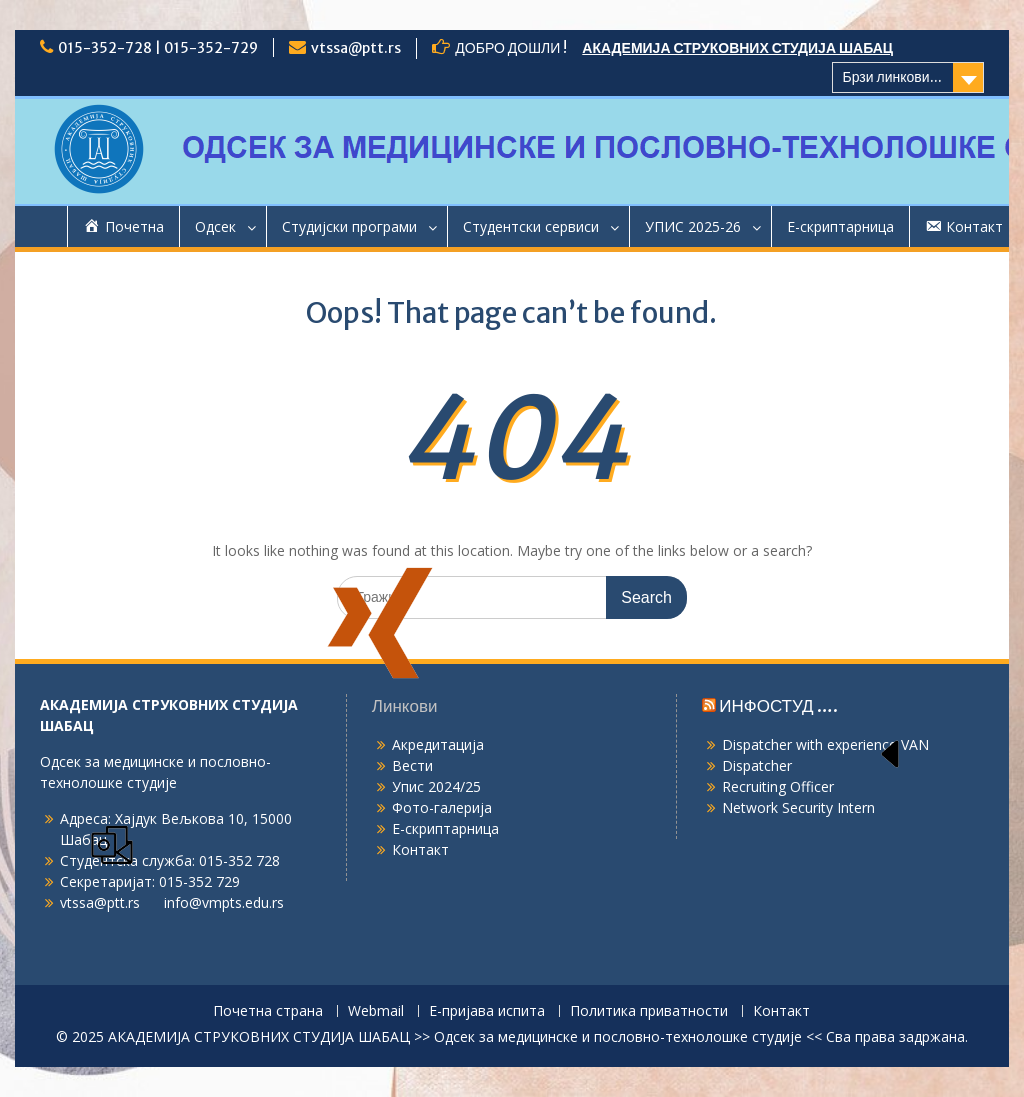 The height and width of the screenshot is (1097, 1024). I want to click on open Microsoft Outlook email, so click(112, 845).